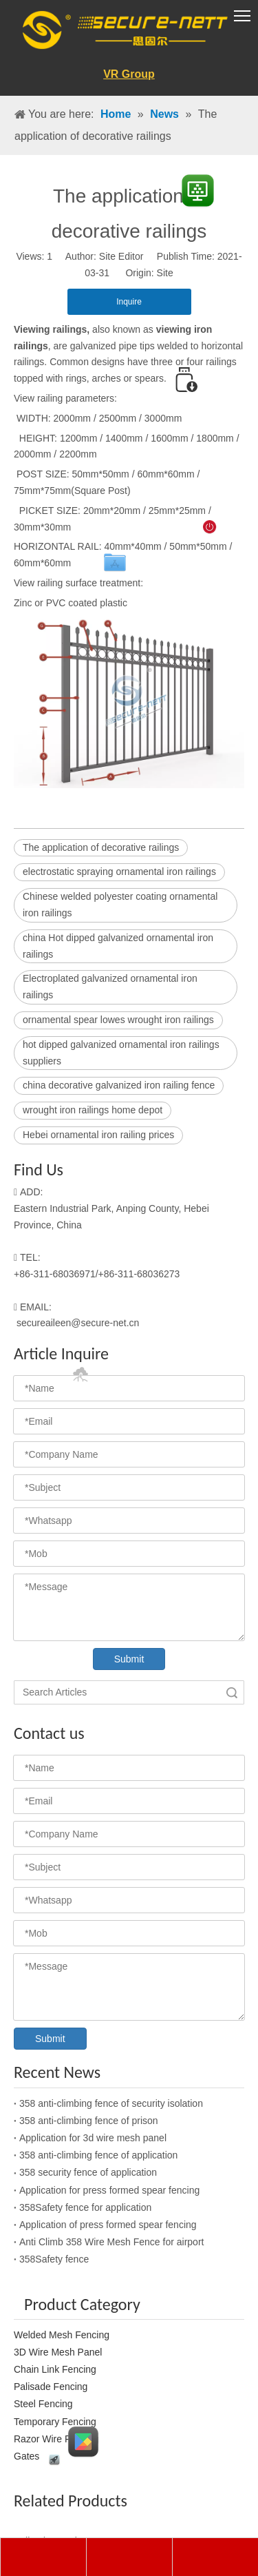 The width and height of the screenshot is (258, 2576). Describe the element at coordinates (54, 2460) in the screenshot. I see `open the app launcher` at that location.